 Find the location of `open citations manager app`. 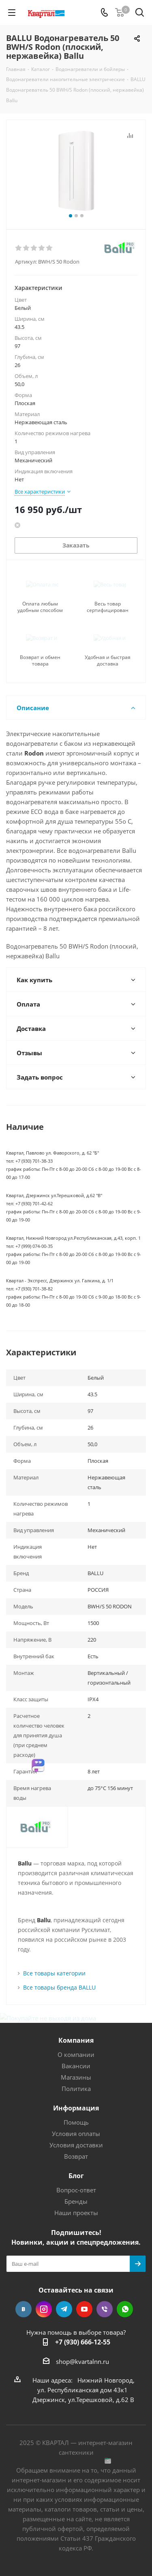

open citations manager app is located at coordinates (38, 1765).